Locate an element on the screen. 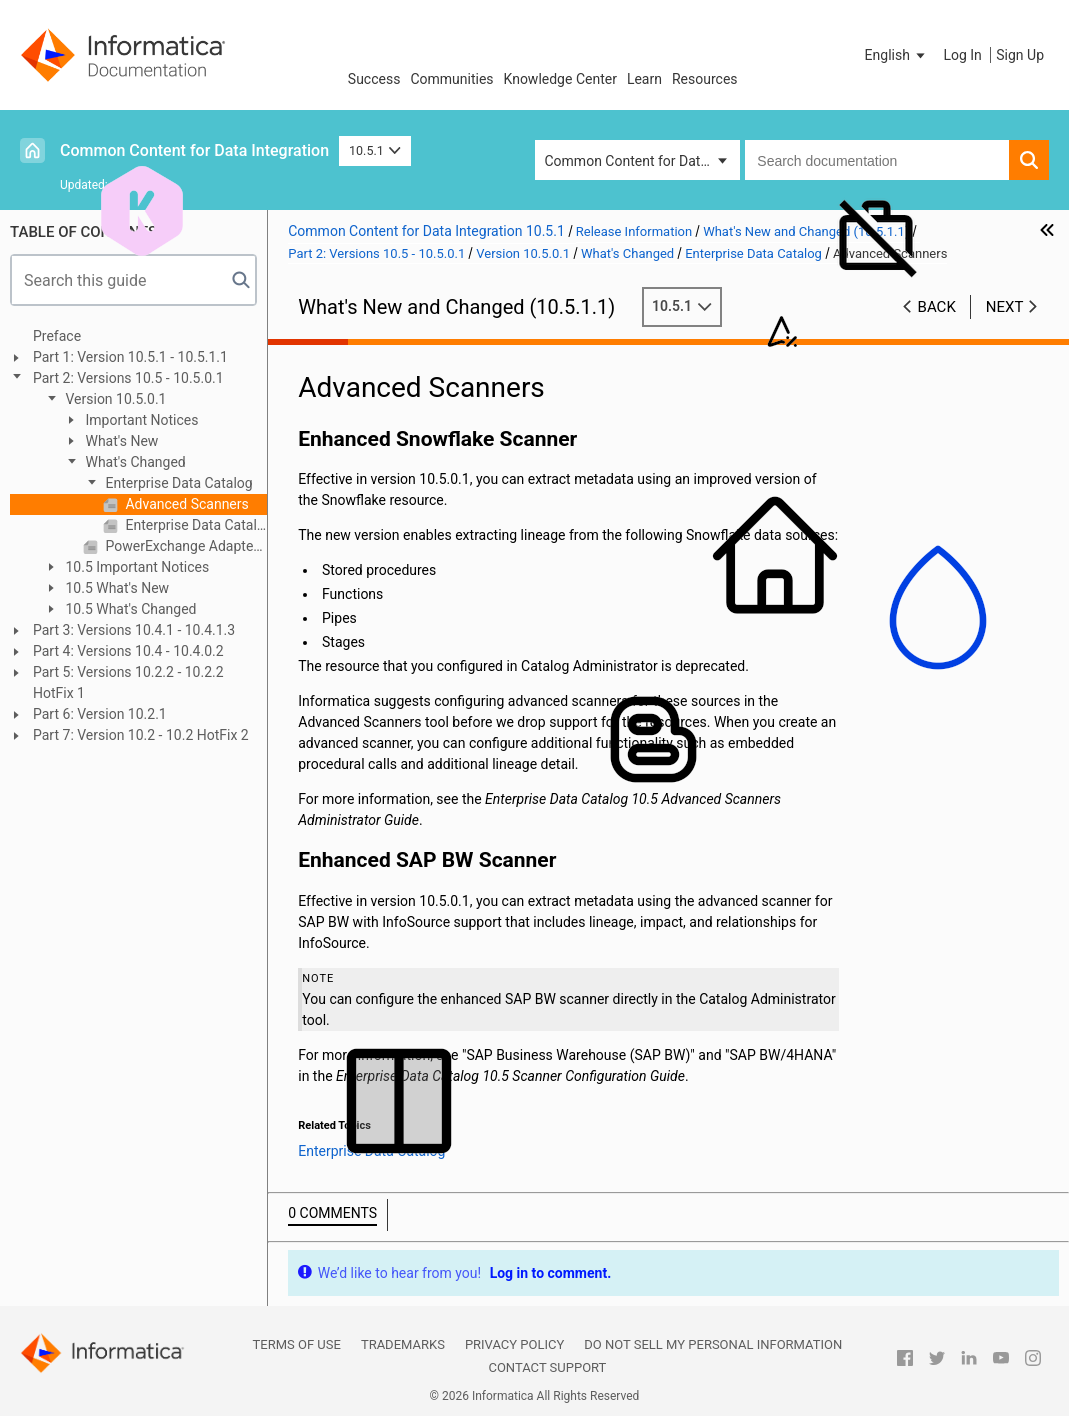  open blogger app is located at coordinates (653, 739).